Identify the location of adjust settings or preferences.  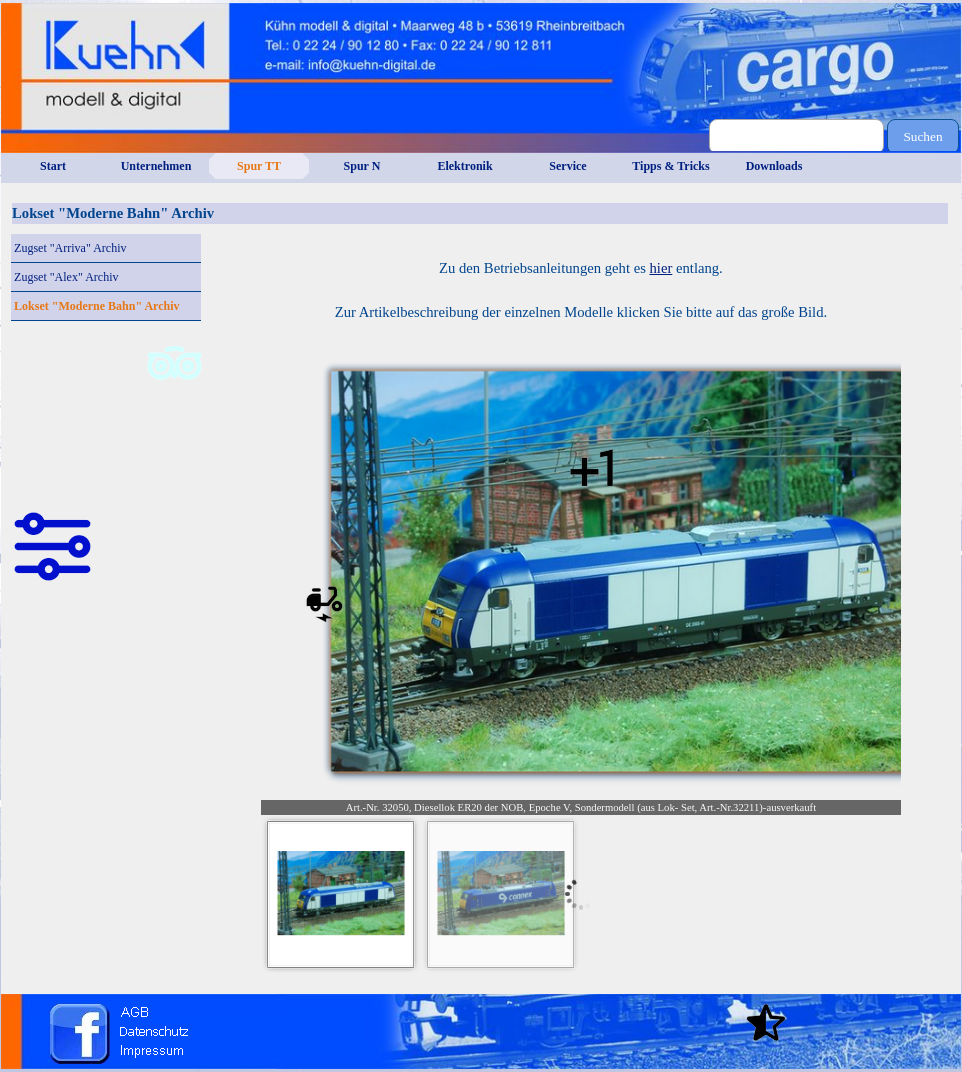
(52, 546).